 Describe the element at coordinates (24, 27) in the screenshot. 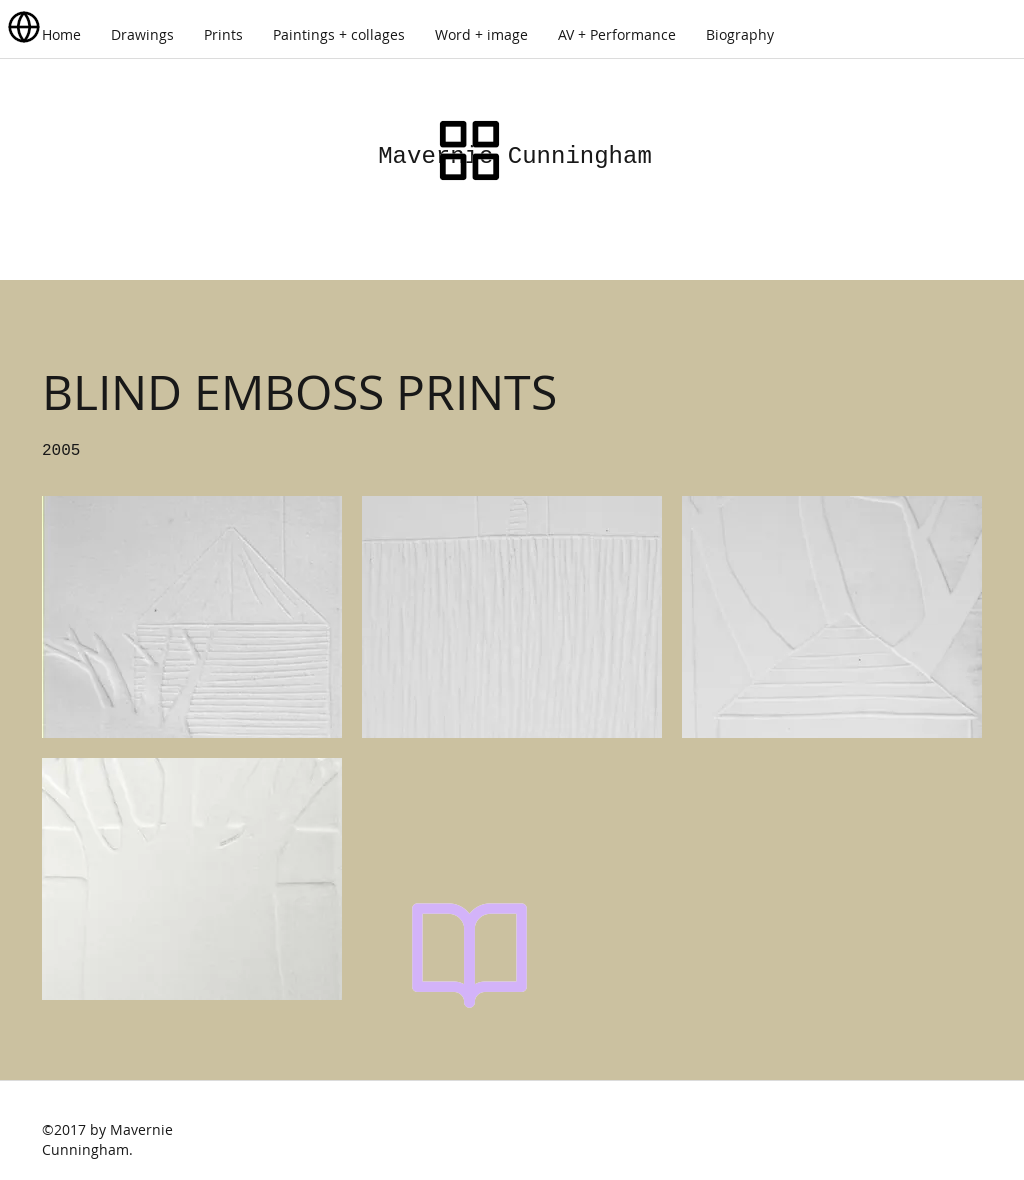

I see `switch to a different language or region` at that location.